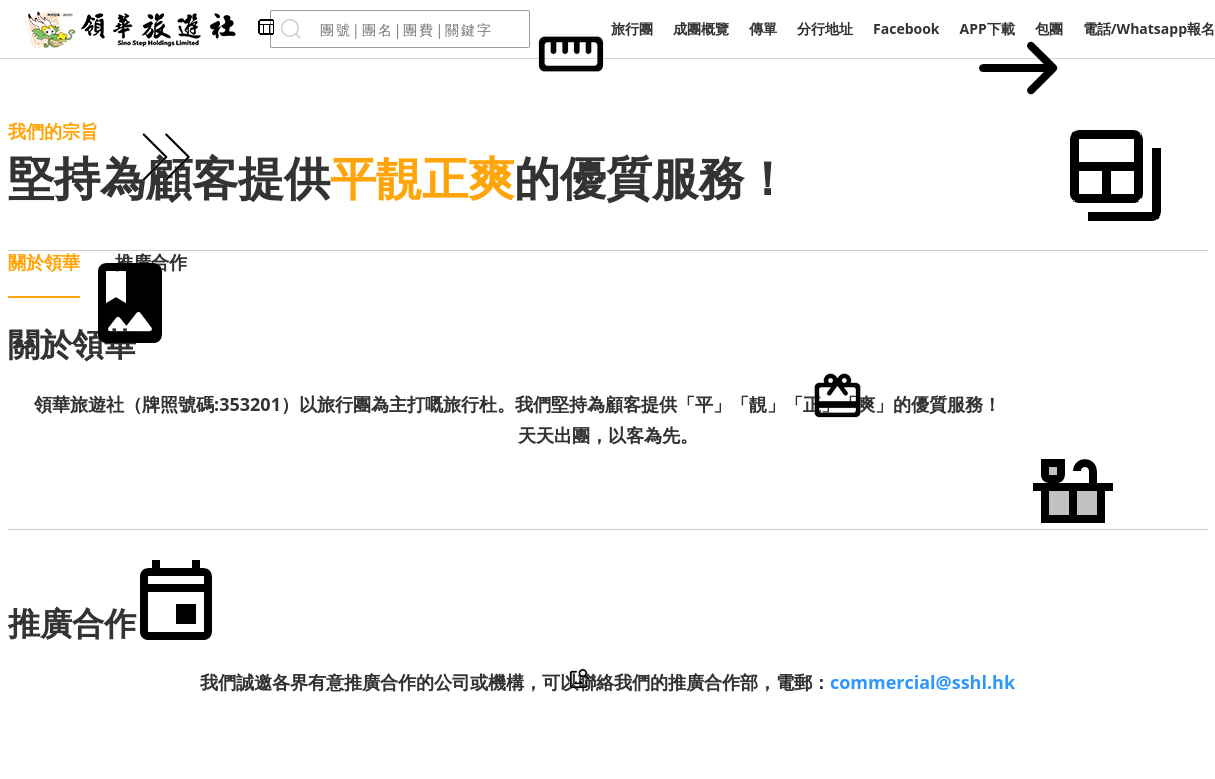 The width and height of the screenshot is (1215, 779). What do you see at coordinates (266, 27) in the screenshot?
I see `view data in table format` at bounding box center [266, 27].